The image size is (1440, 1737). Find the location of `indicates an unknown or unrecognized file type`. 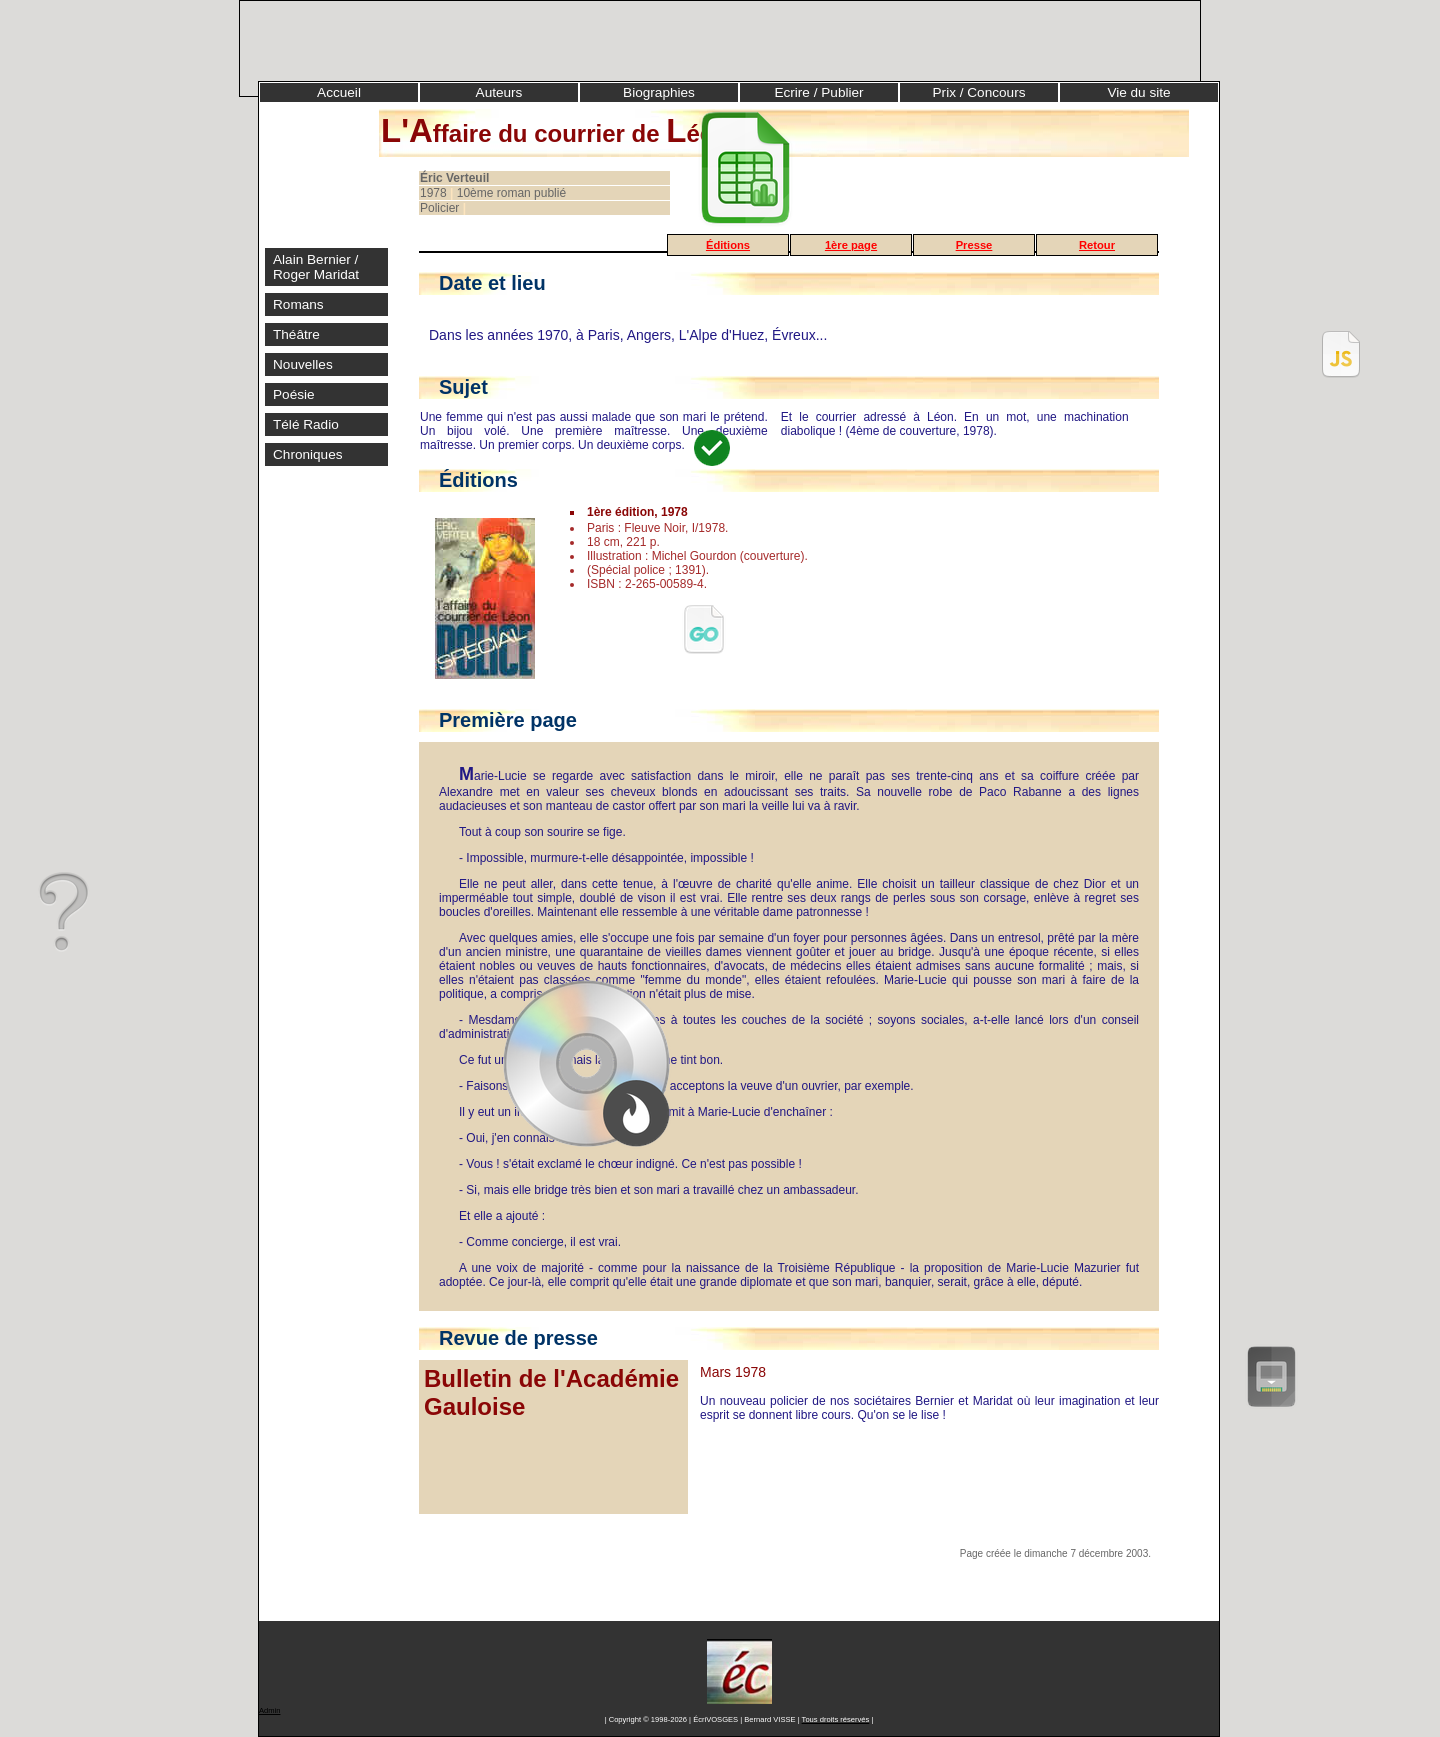

indicates an unknown or unrecognized file type is located at coordinates (64, 913).